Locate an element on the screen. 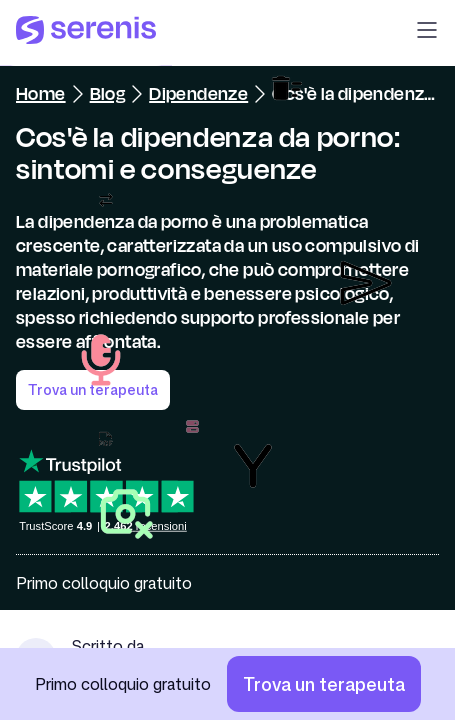 Image resolution: width=455 pixels, height=720 pixels. represents the letter Y in text or labeling is located at coordinates (253, 466).